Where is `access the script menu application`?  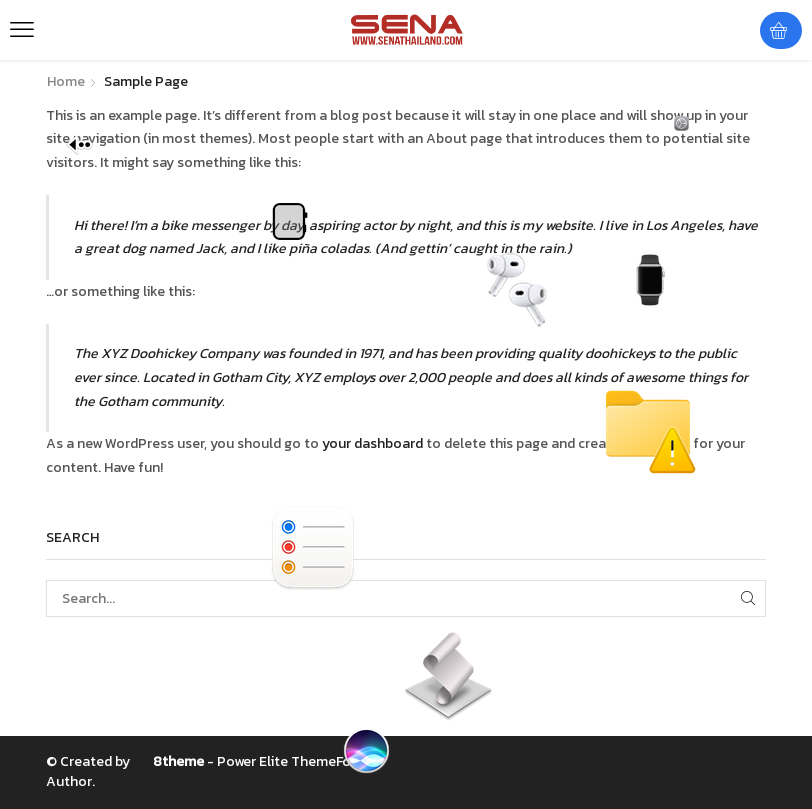
access the script menu application is located at coordinates (448, 675).